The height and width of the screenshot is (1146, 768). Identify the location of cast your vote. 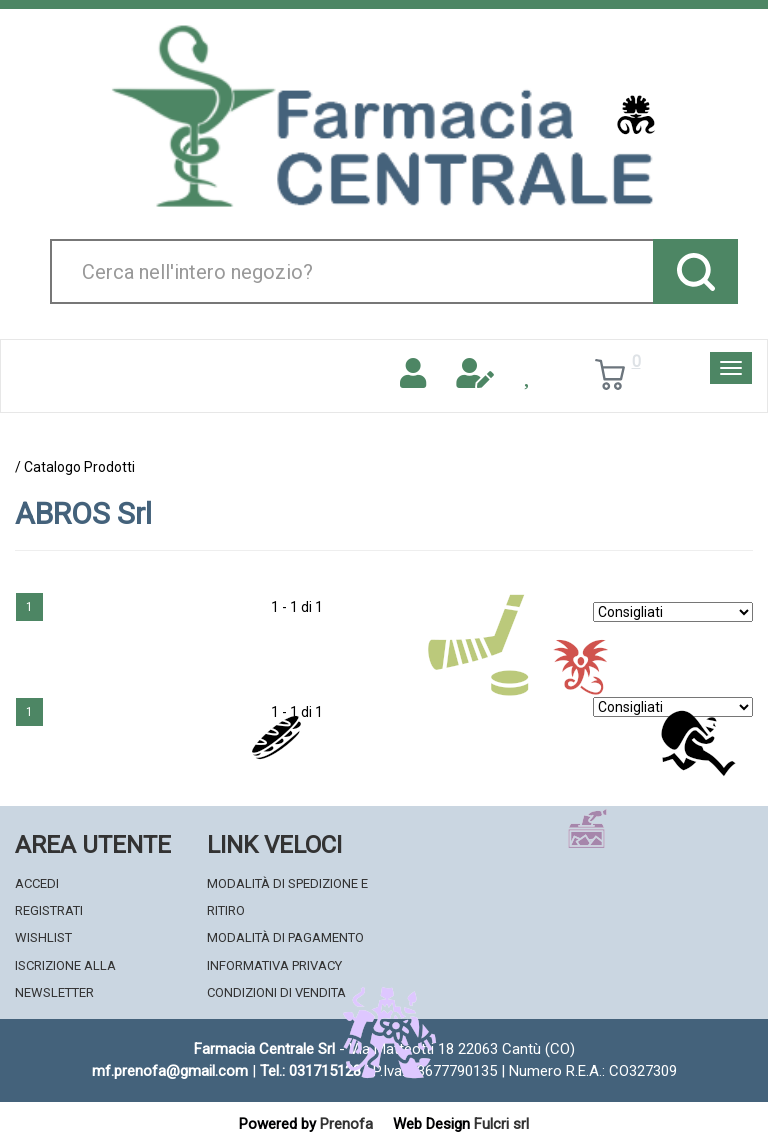
(586, 828).